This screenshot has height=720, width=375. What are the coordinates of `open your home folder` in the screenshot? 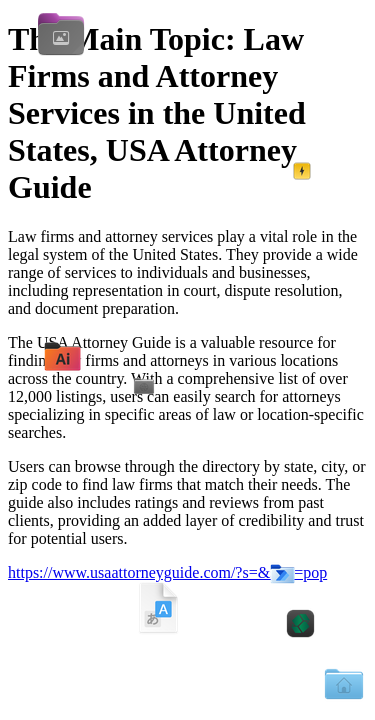 It's located at (344, 684).